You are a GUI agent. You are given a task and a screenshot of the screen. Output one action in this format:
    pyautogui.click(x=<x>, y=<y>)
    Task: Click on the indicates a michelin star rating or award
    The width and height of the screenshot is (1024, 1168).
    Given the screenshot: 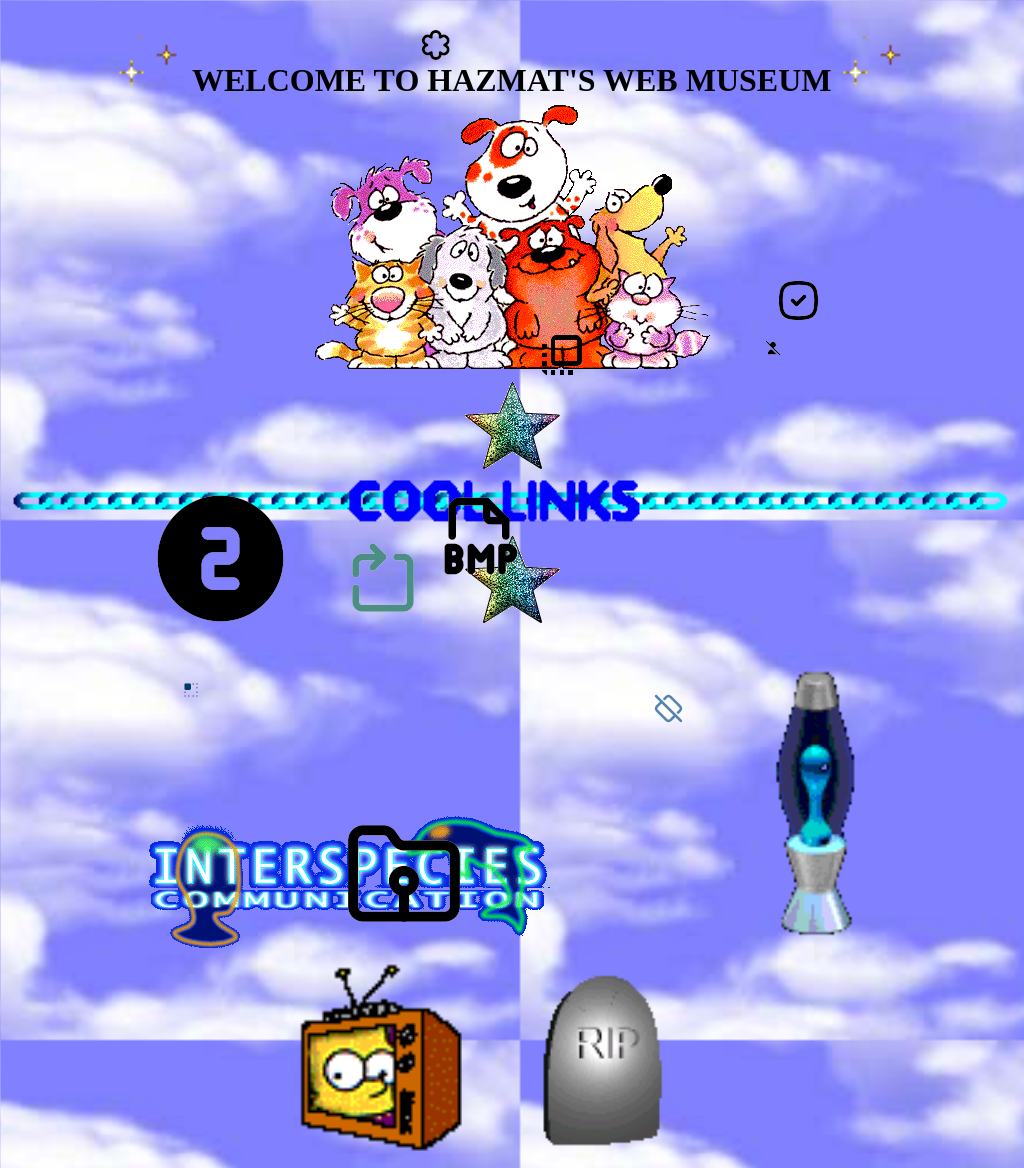 What is the action you would take?
    pyautogui.click(x=436, y=45)
    